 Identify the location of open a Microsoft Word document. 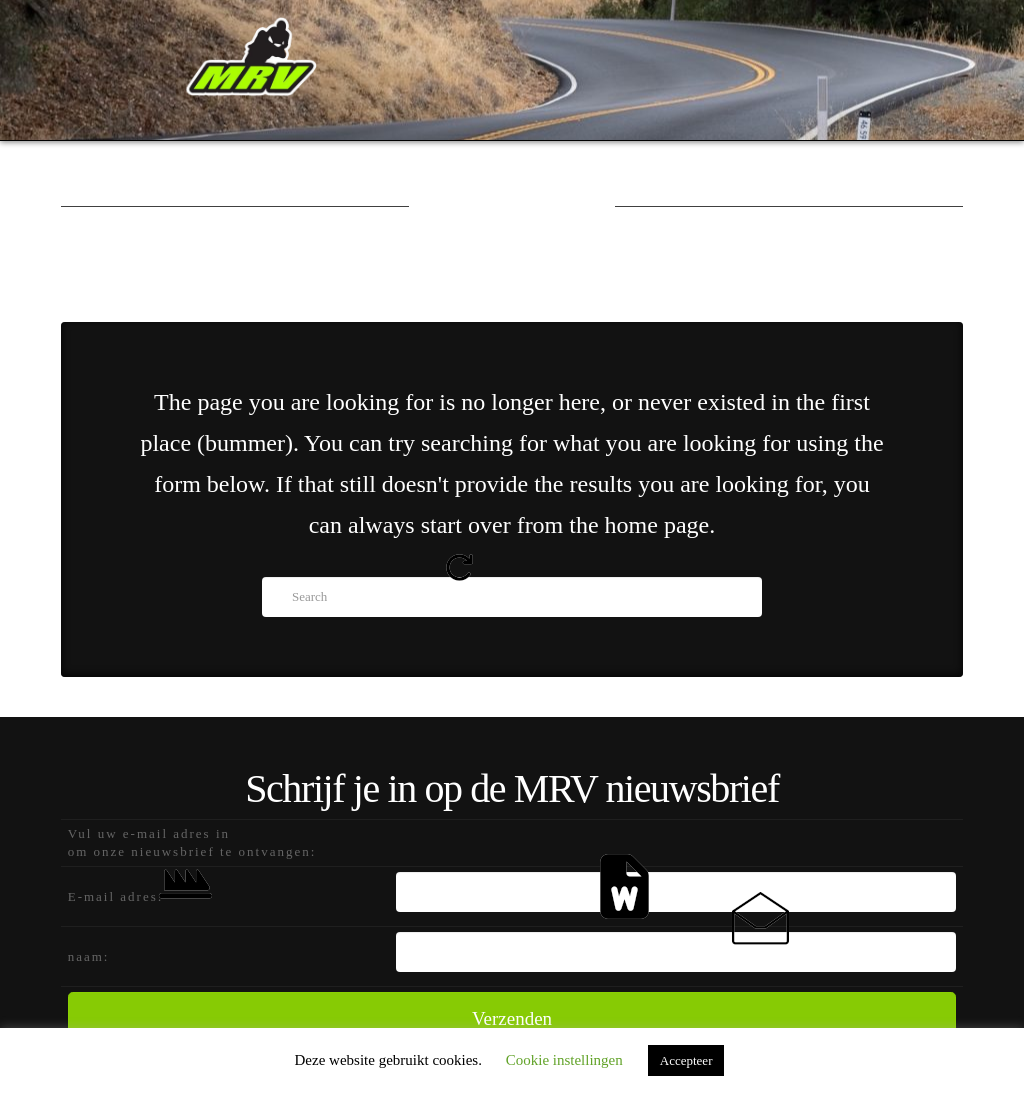
(624, 886).